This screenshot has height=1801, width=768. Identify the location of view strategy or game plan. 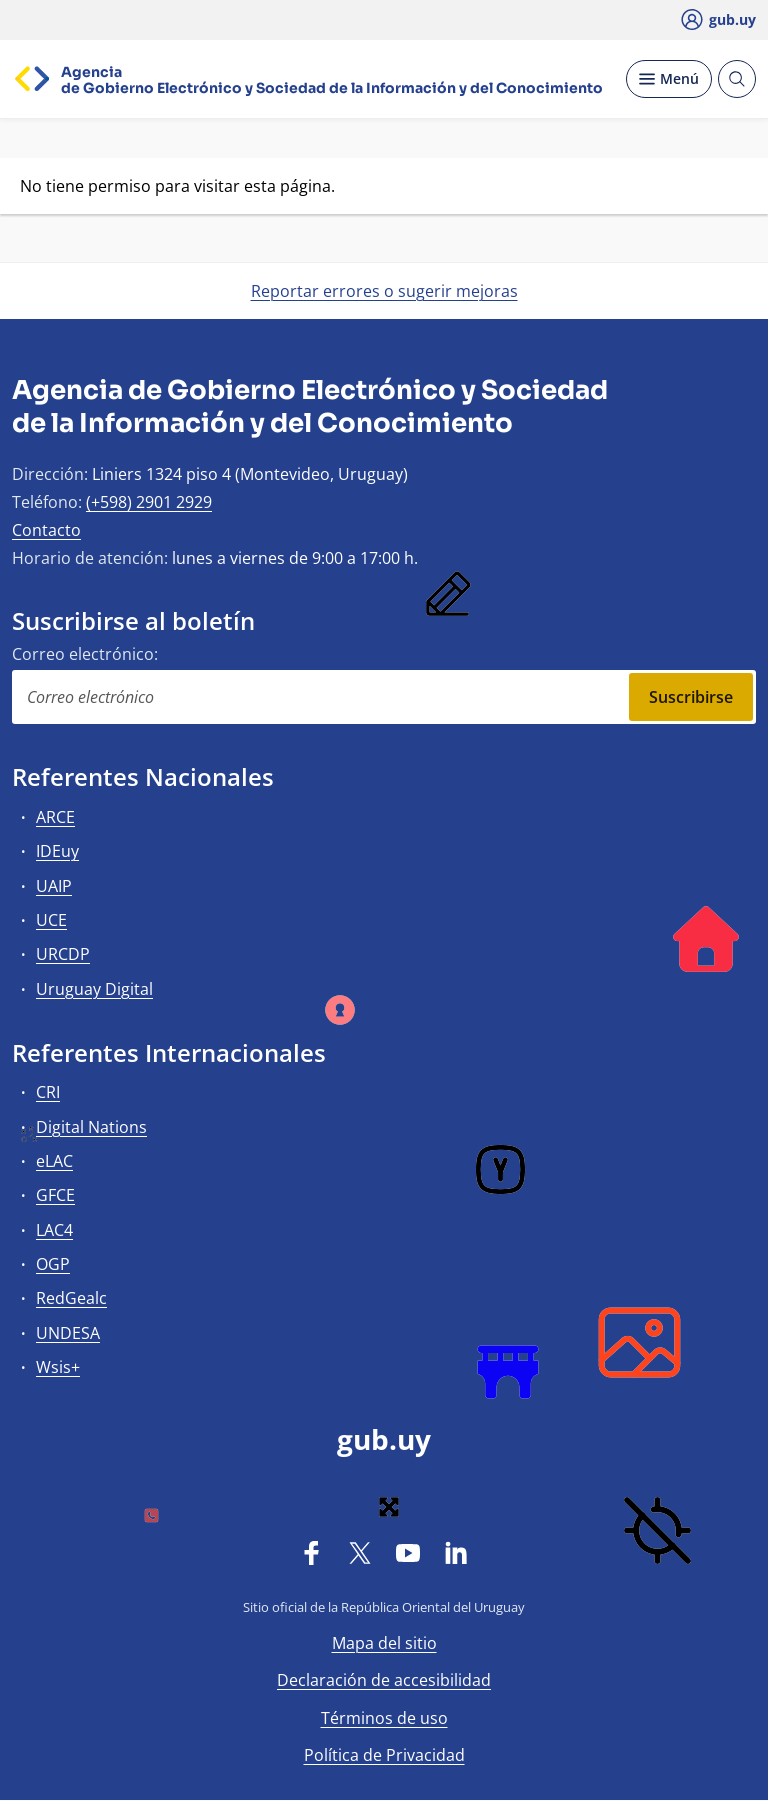
(28, 1134).